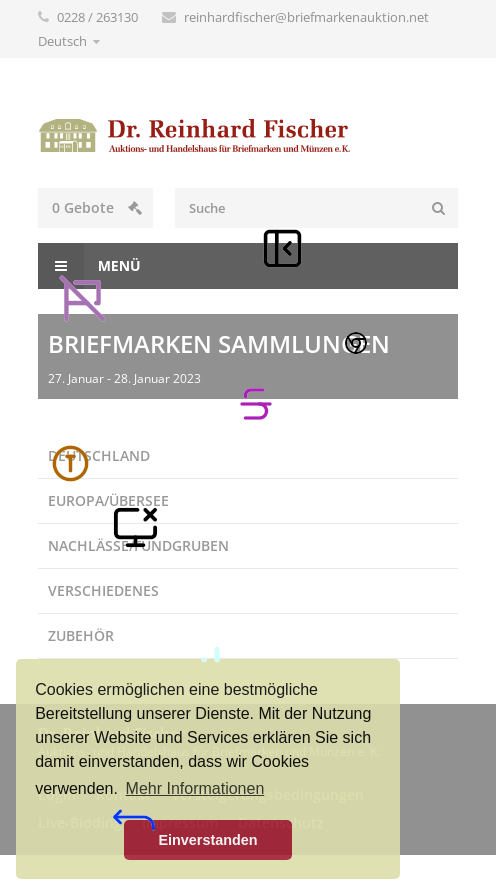 This screenshot has height=895, width=496. Describe the element at coordinates (70, 463) in the screenshot. I see `indicates text or typography settings` at that location.